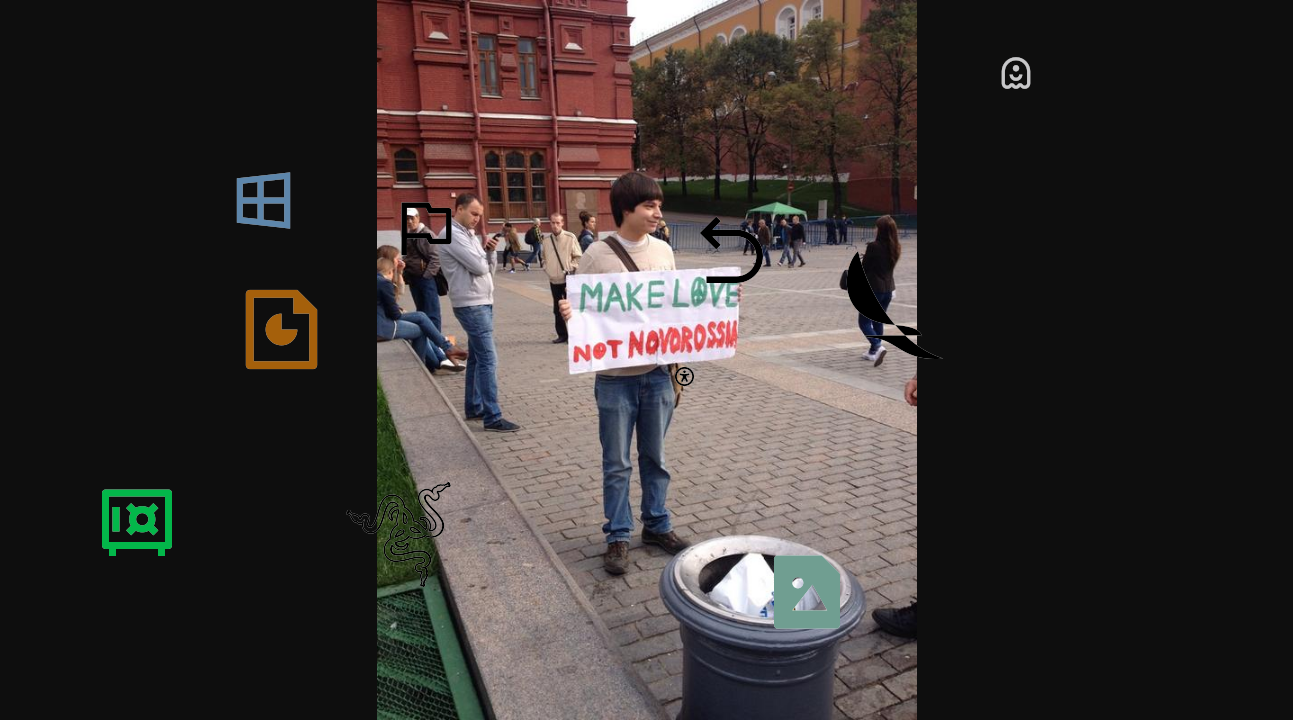 The image size is (1293, 720). Describe the element at coordinates (426, 227) in the screenshot. I see `flag an item for review or attention` at that location.